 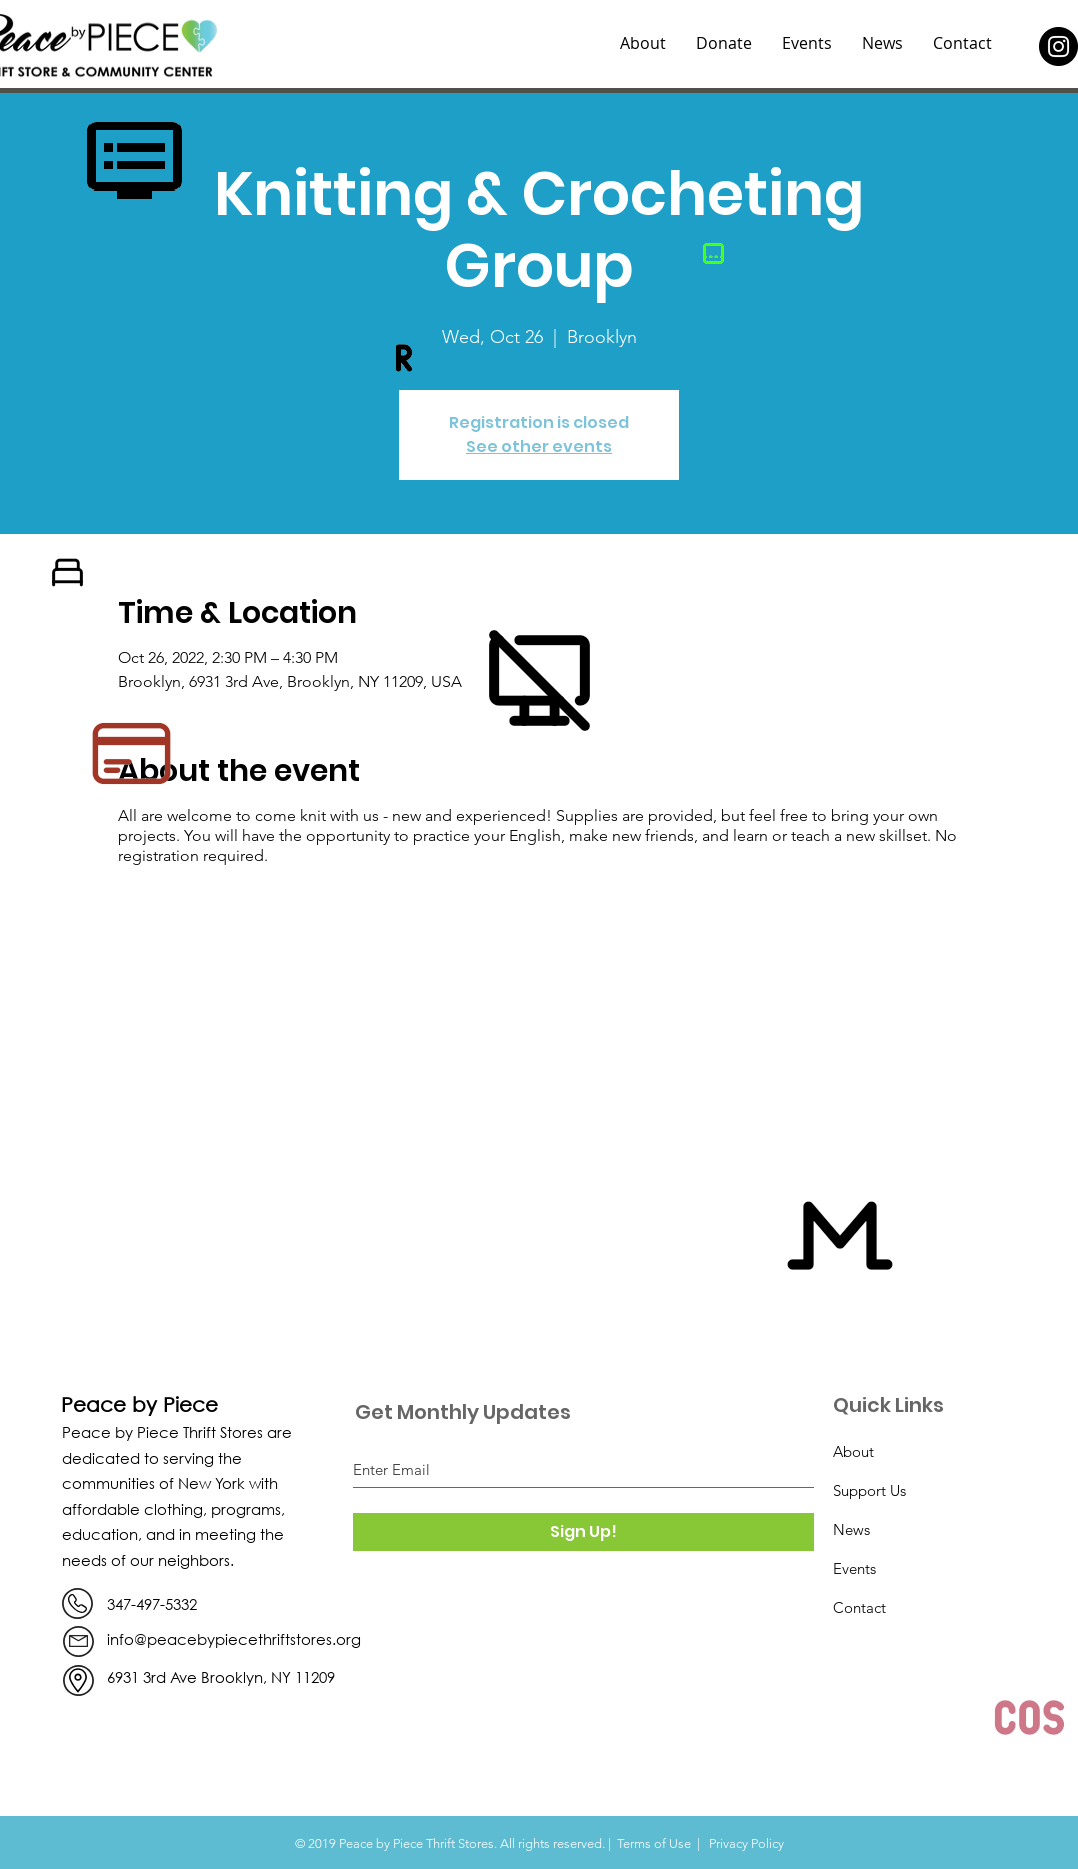 What do you see at coordinates (67, 572) in the screenshot?
I see `select single bed accommodation` at bounding box center [67, 572].